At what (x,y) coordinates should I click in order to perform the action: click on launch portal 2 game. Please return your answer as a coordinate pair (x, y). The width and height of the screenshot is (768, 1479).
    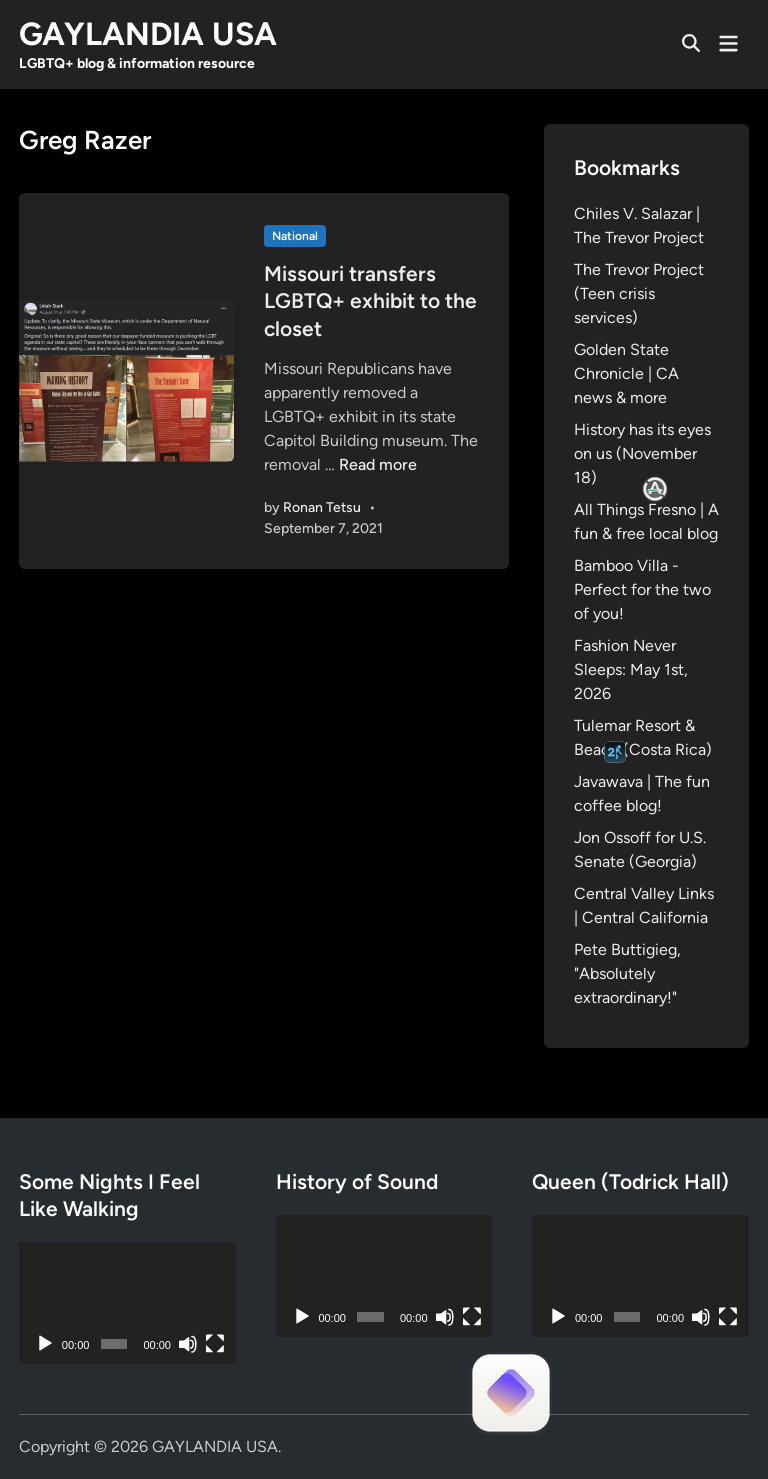
    Looking at the image, I should click on (615, 752).